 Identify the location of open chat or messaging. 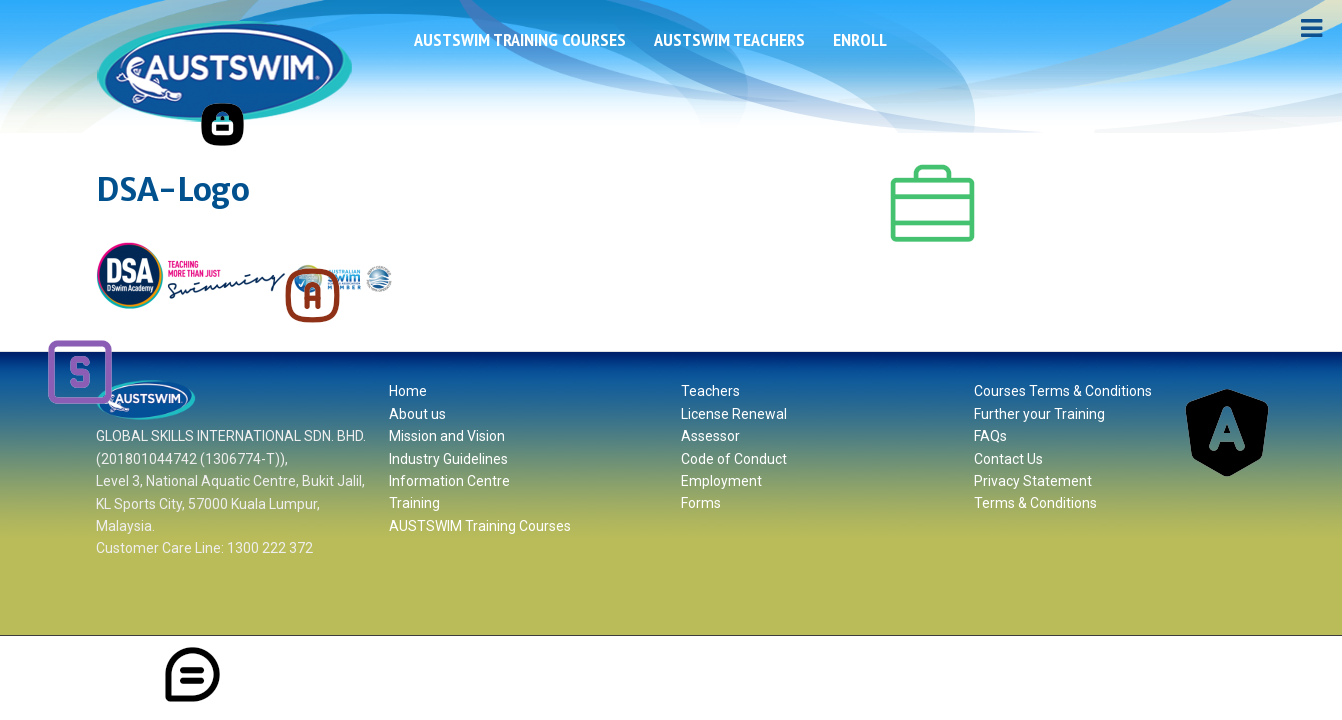
(191, 675).